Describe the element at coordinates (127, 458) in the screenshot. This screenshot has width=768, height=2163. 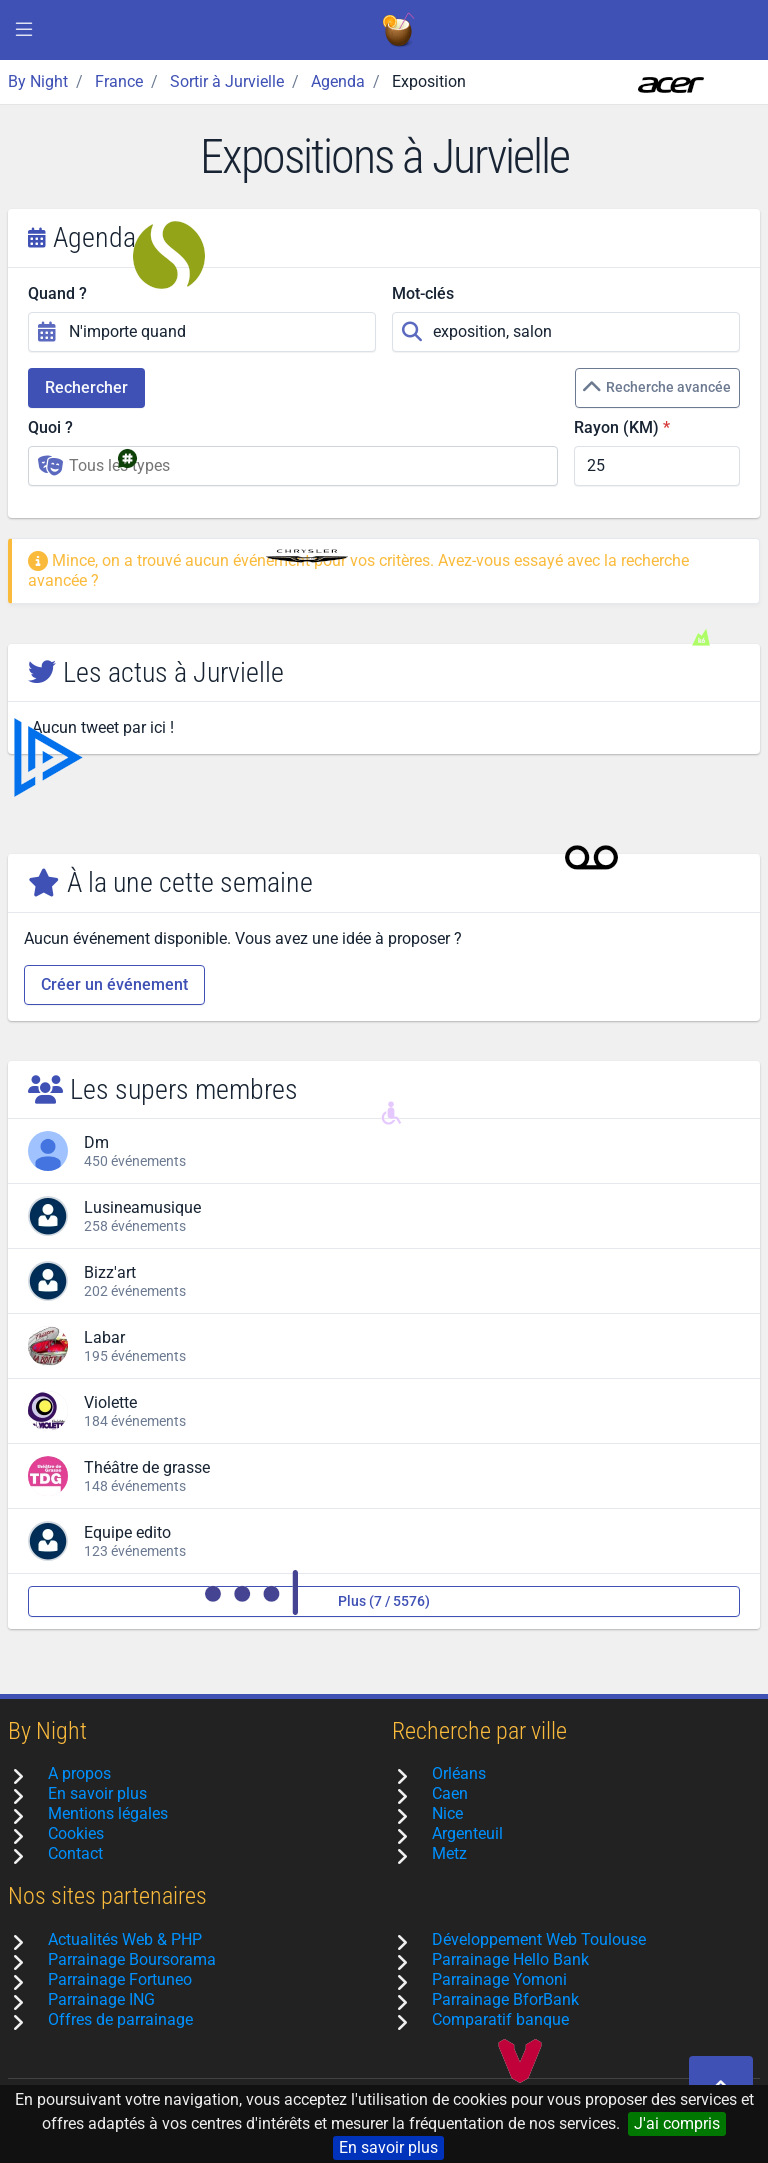
I see `open a chat channel or thread` at that location.